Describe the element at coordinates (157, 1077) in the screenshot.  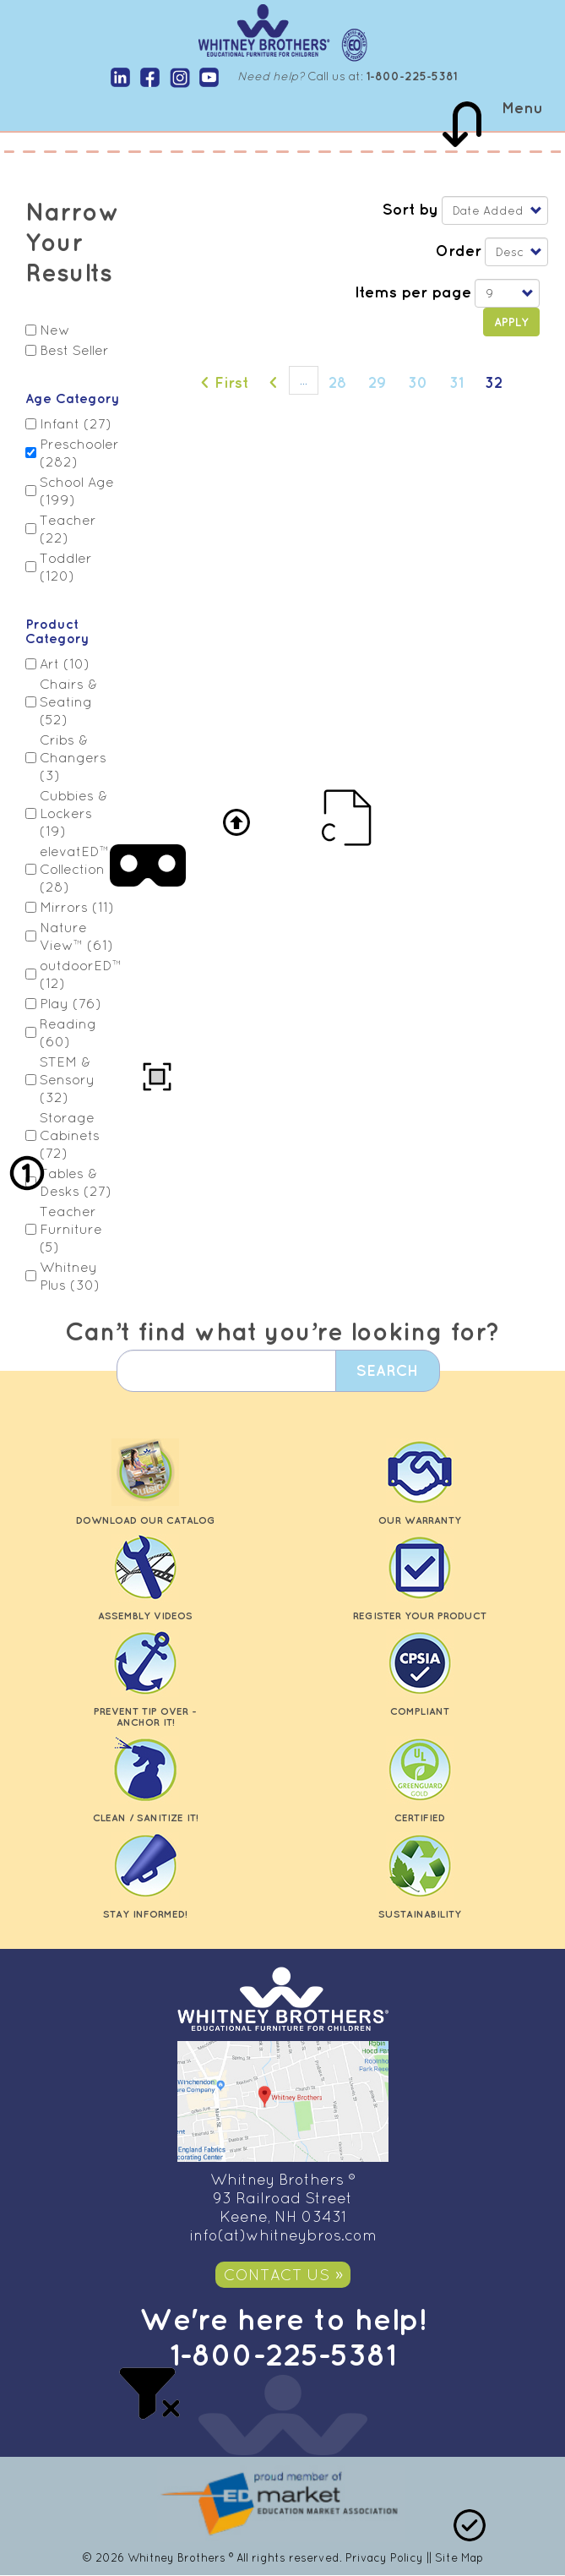
I see `scan a document or QR code` at that location.